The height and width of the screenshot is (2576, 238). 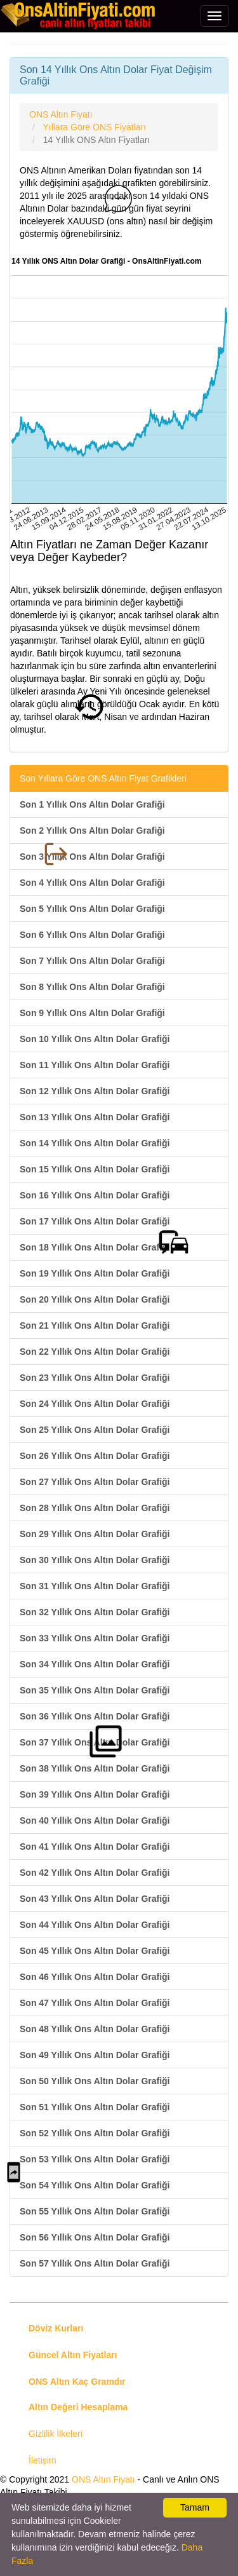 What do you see at coordinates (13, 2172) in the screenshot?
I see `share your mobile screen with others` at bounding box center [13, 2172].